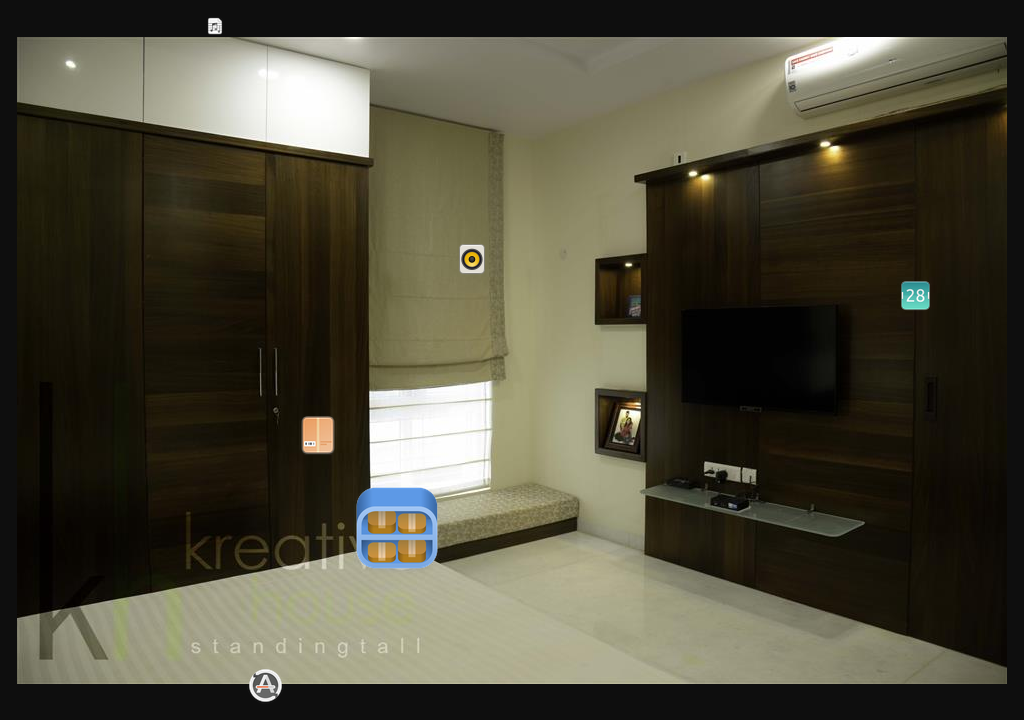 The height and width of the screenshot is (720, 1024). I want to click on open warehouse flatpak manager, so click(397, 528).